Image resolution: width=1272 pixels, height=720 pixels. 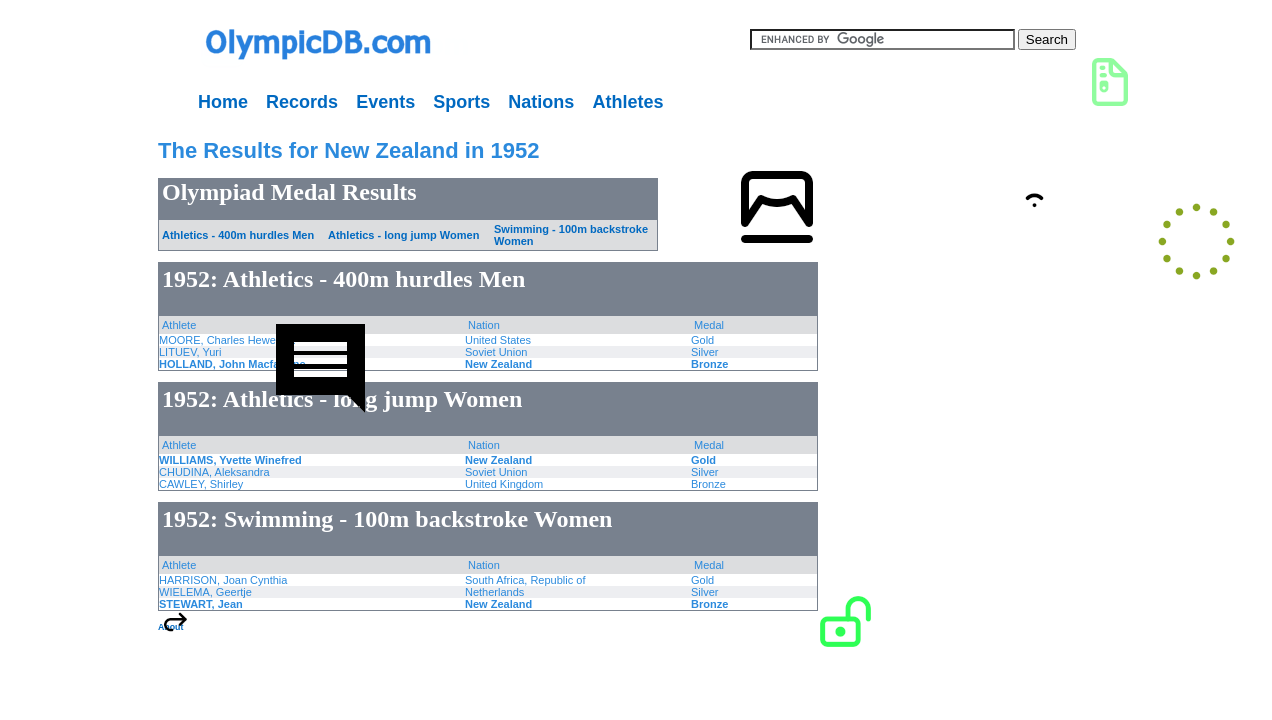 What do you see at coordinates (320, 368) in the screenshot?
I see `add a comment to the document` at bounding box center [320, 368].